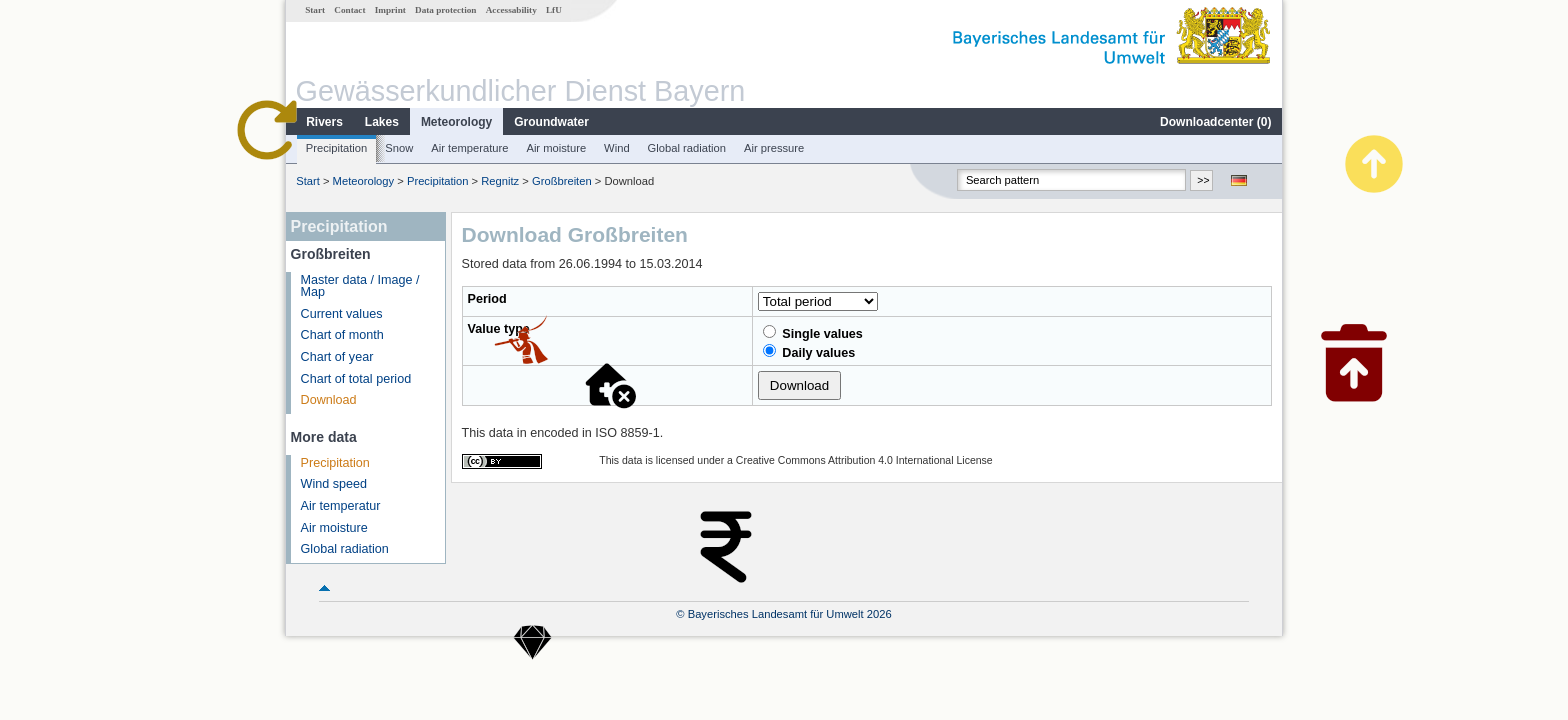 This screenshot has width=1568, height=720. Describe the element at coordinates (609, 384) in the screenshot. I see `medical facility or clinic unavailable` at that location.